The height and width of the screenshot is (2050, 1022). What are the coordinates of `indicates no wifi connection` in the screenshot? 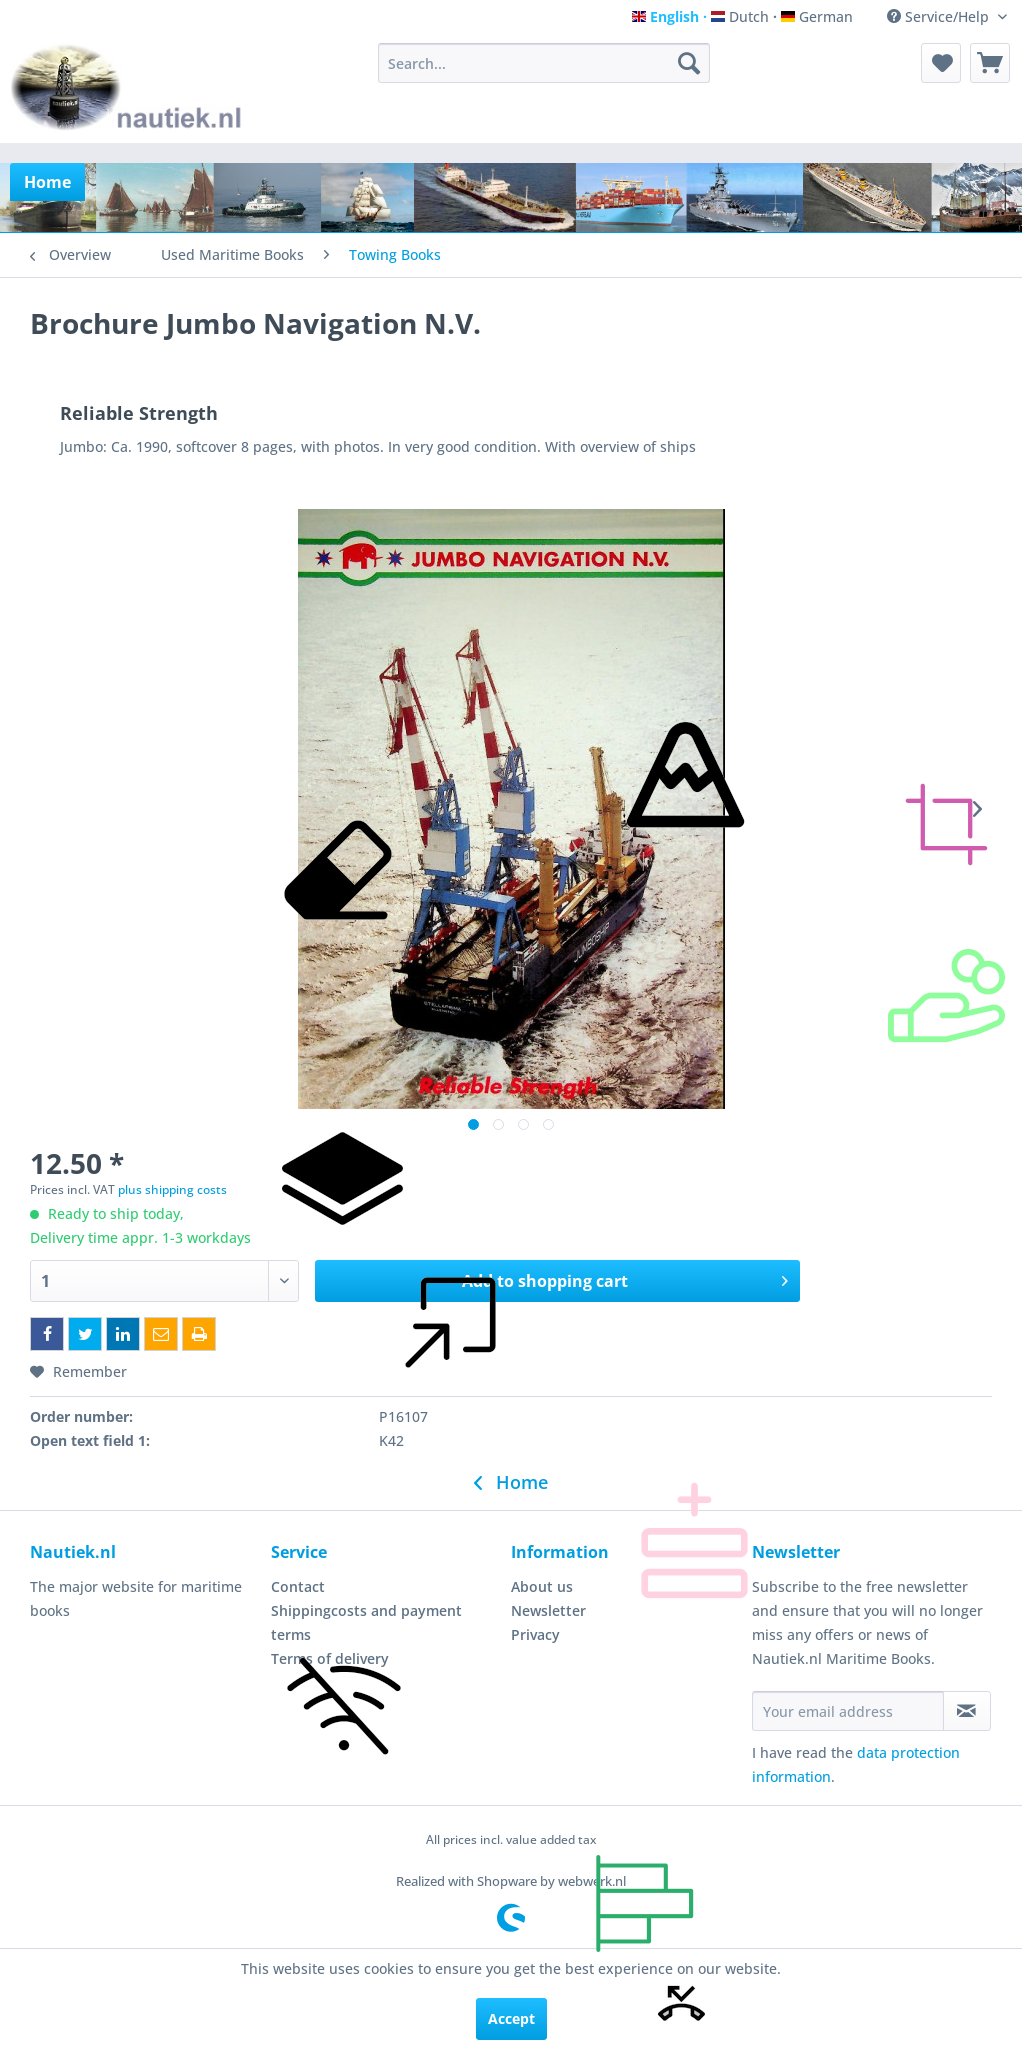 It's located at (344, 1706).